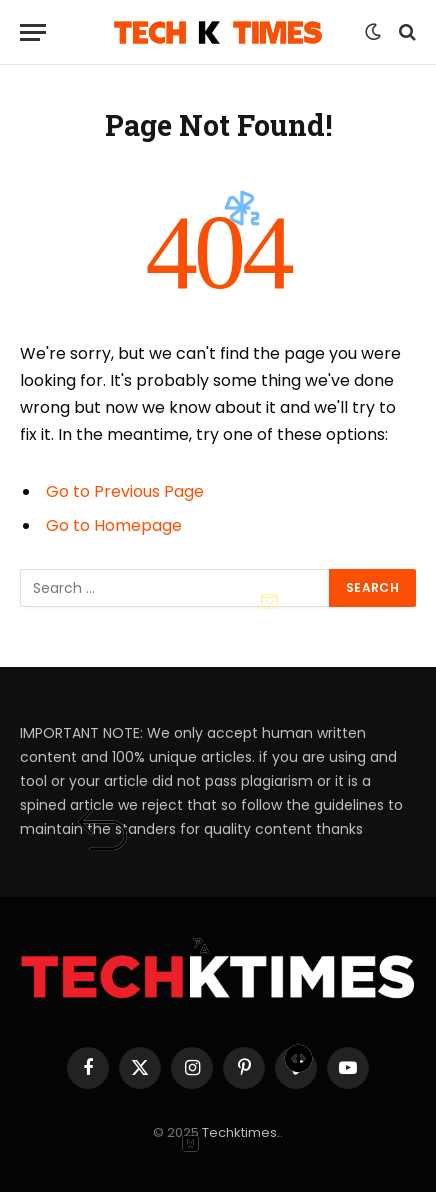  I want to click on adjust car fan to speed level 2, so click(242, 208).